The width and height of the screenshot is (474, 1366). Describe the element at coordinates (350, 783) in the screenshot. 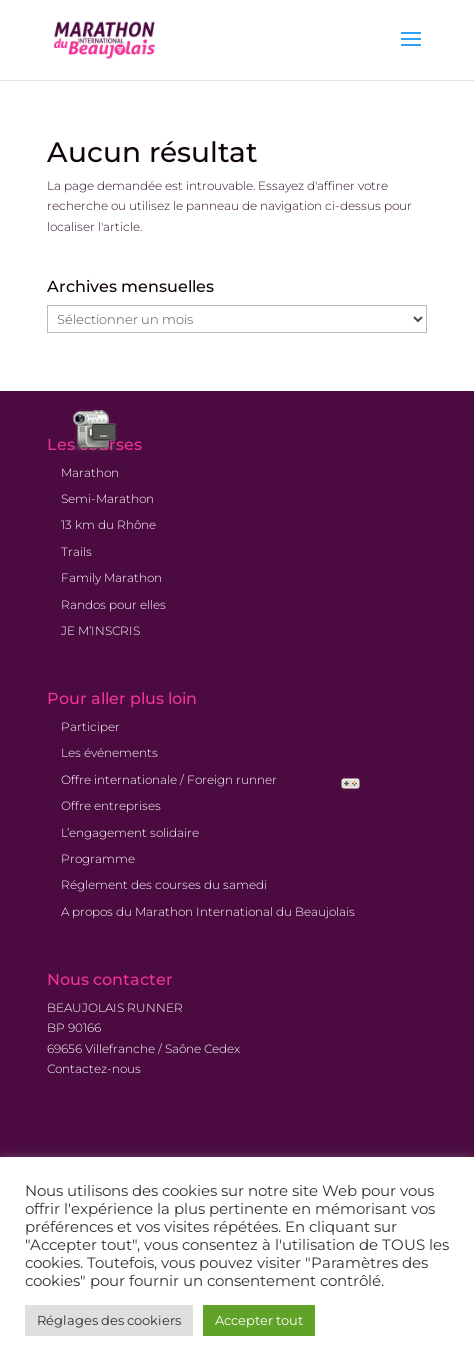

I see `game controller input device` at that location.